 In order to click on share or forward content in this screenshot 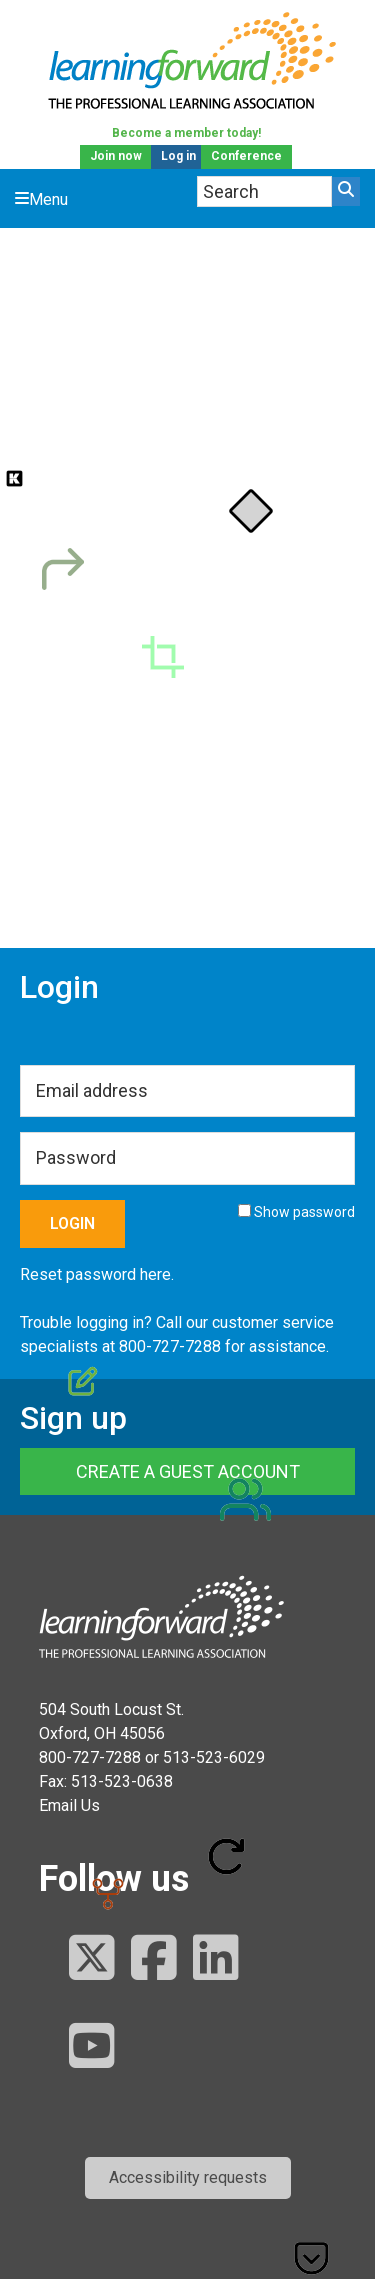, I will do `click(63, 569)`.